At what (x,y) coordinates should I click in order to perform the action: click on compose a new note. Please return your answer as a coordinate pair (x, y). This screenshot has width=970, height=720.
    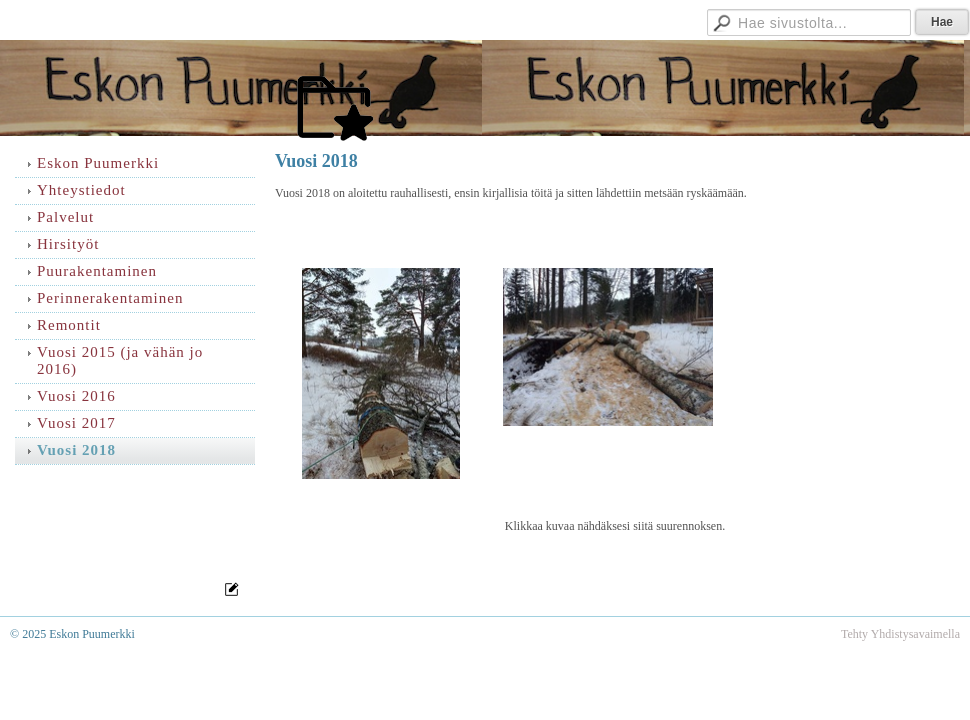
    Looking at the image, I should click on (231, 589).